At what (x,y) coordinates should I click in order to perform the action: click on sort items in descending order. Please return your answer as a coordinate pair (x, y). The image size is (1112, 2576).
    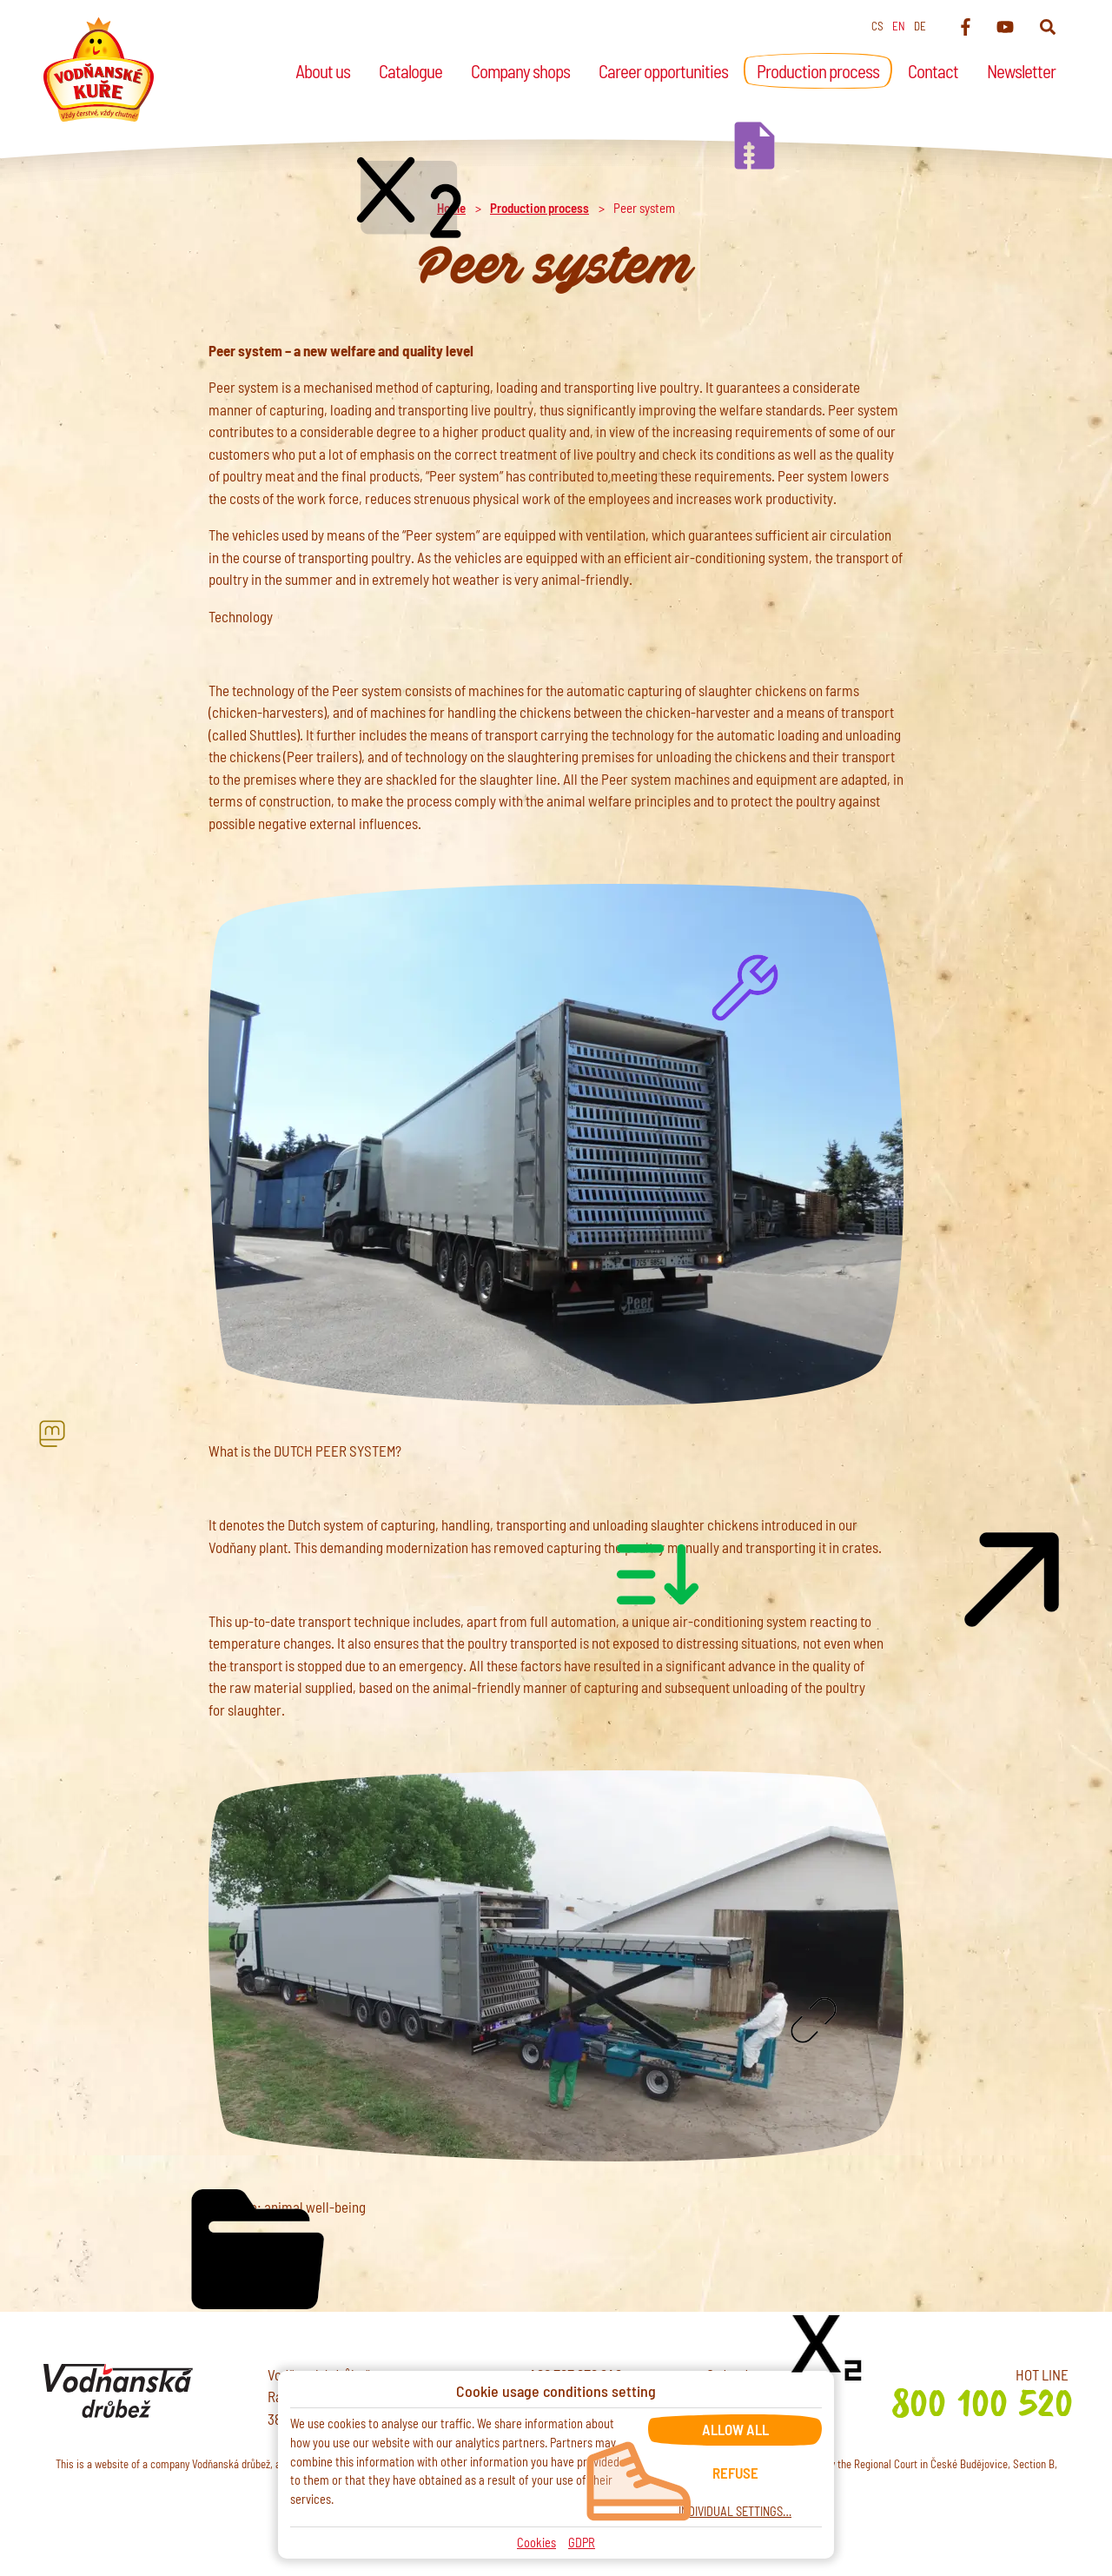
    Looking at the image, I should click on (655, 1574).